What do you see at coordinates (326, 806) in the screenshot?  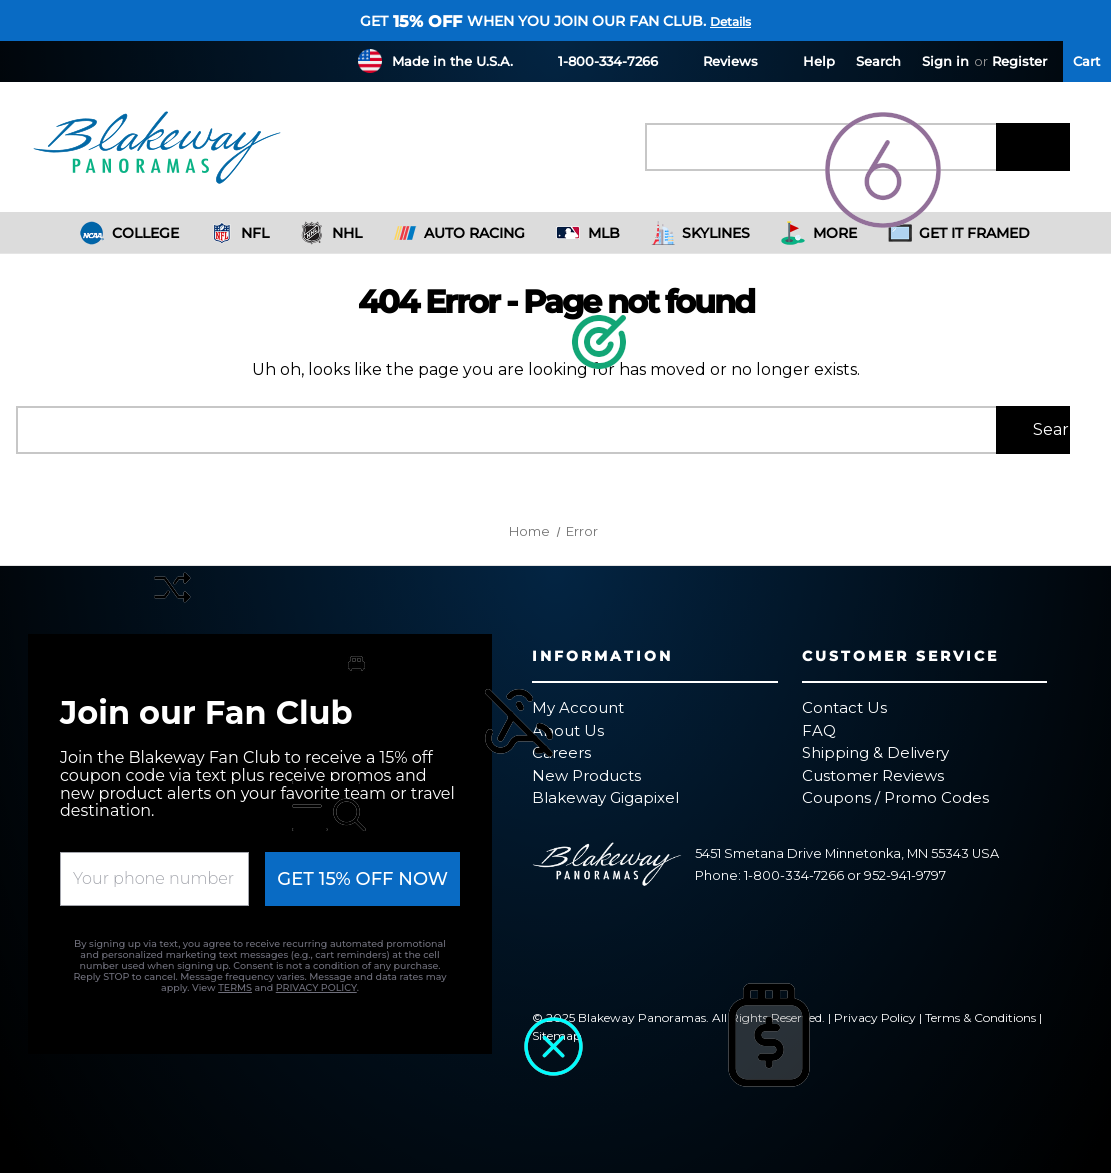 I see `search within a list or document` at bounding box center [326, 806].